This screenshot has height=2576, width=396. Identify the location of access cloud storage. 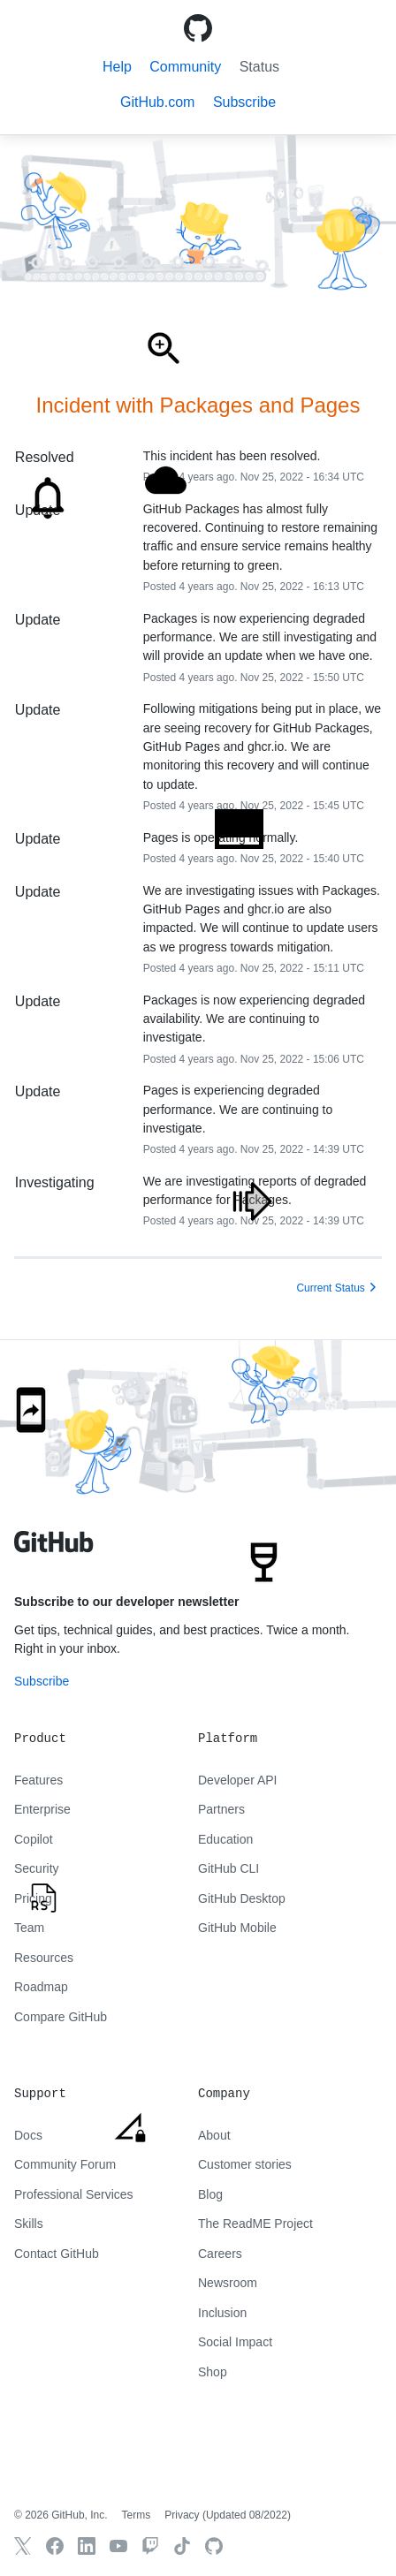
(165, 480).